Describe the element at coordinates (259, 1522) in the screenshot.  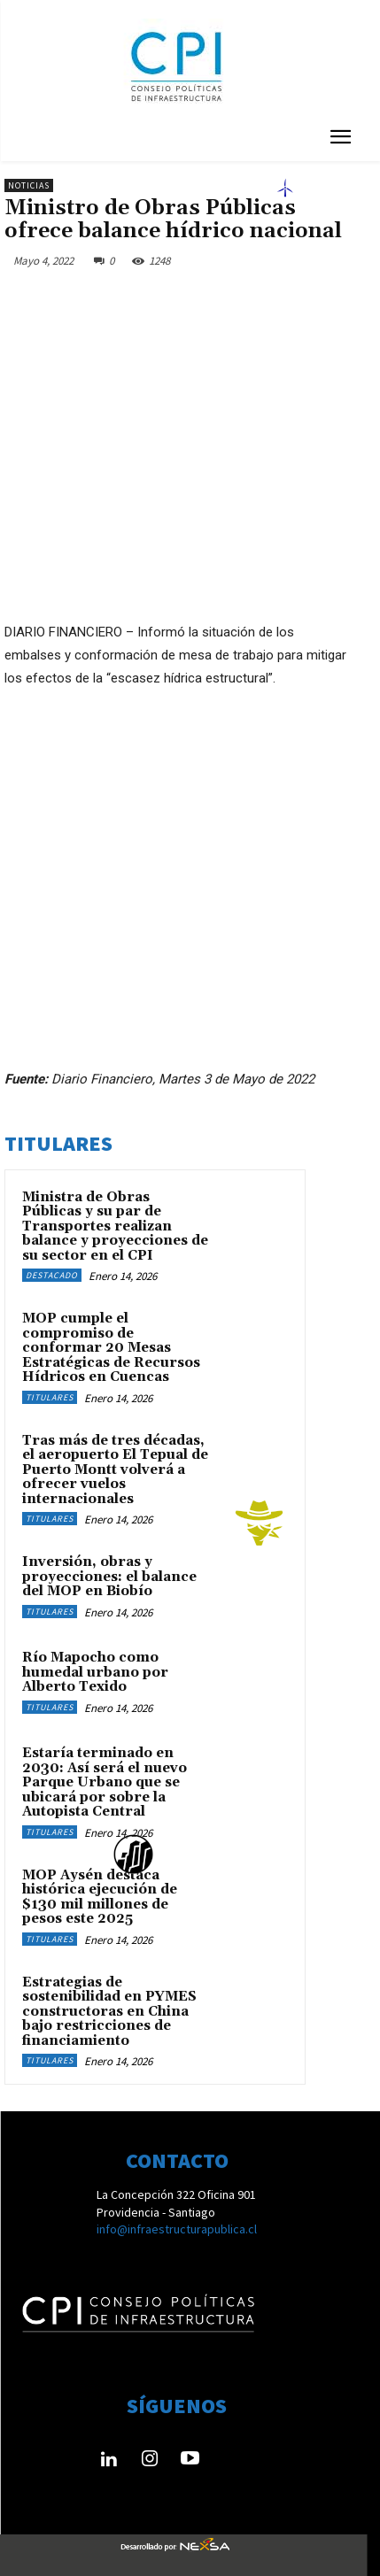
I see `indicates outlaw or bandit character type` at that location.